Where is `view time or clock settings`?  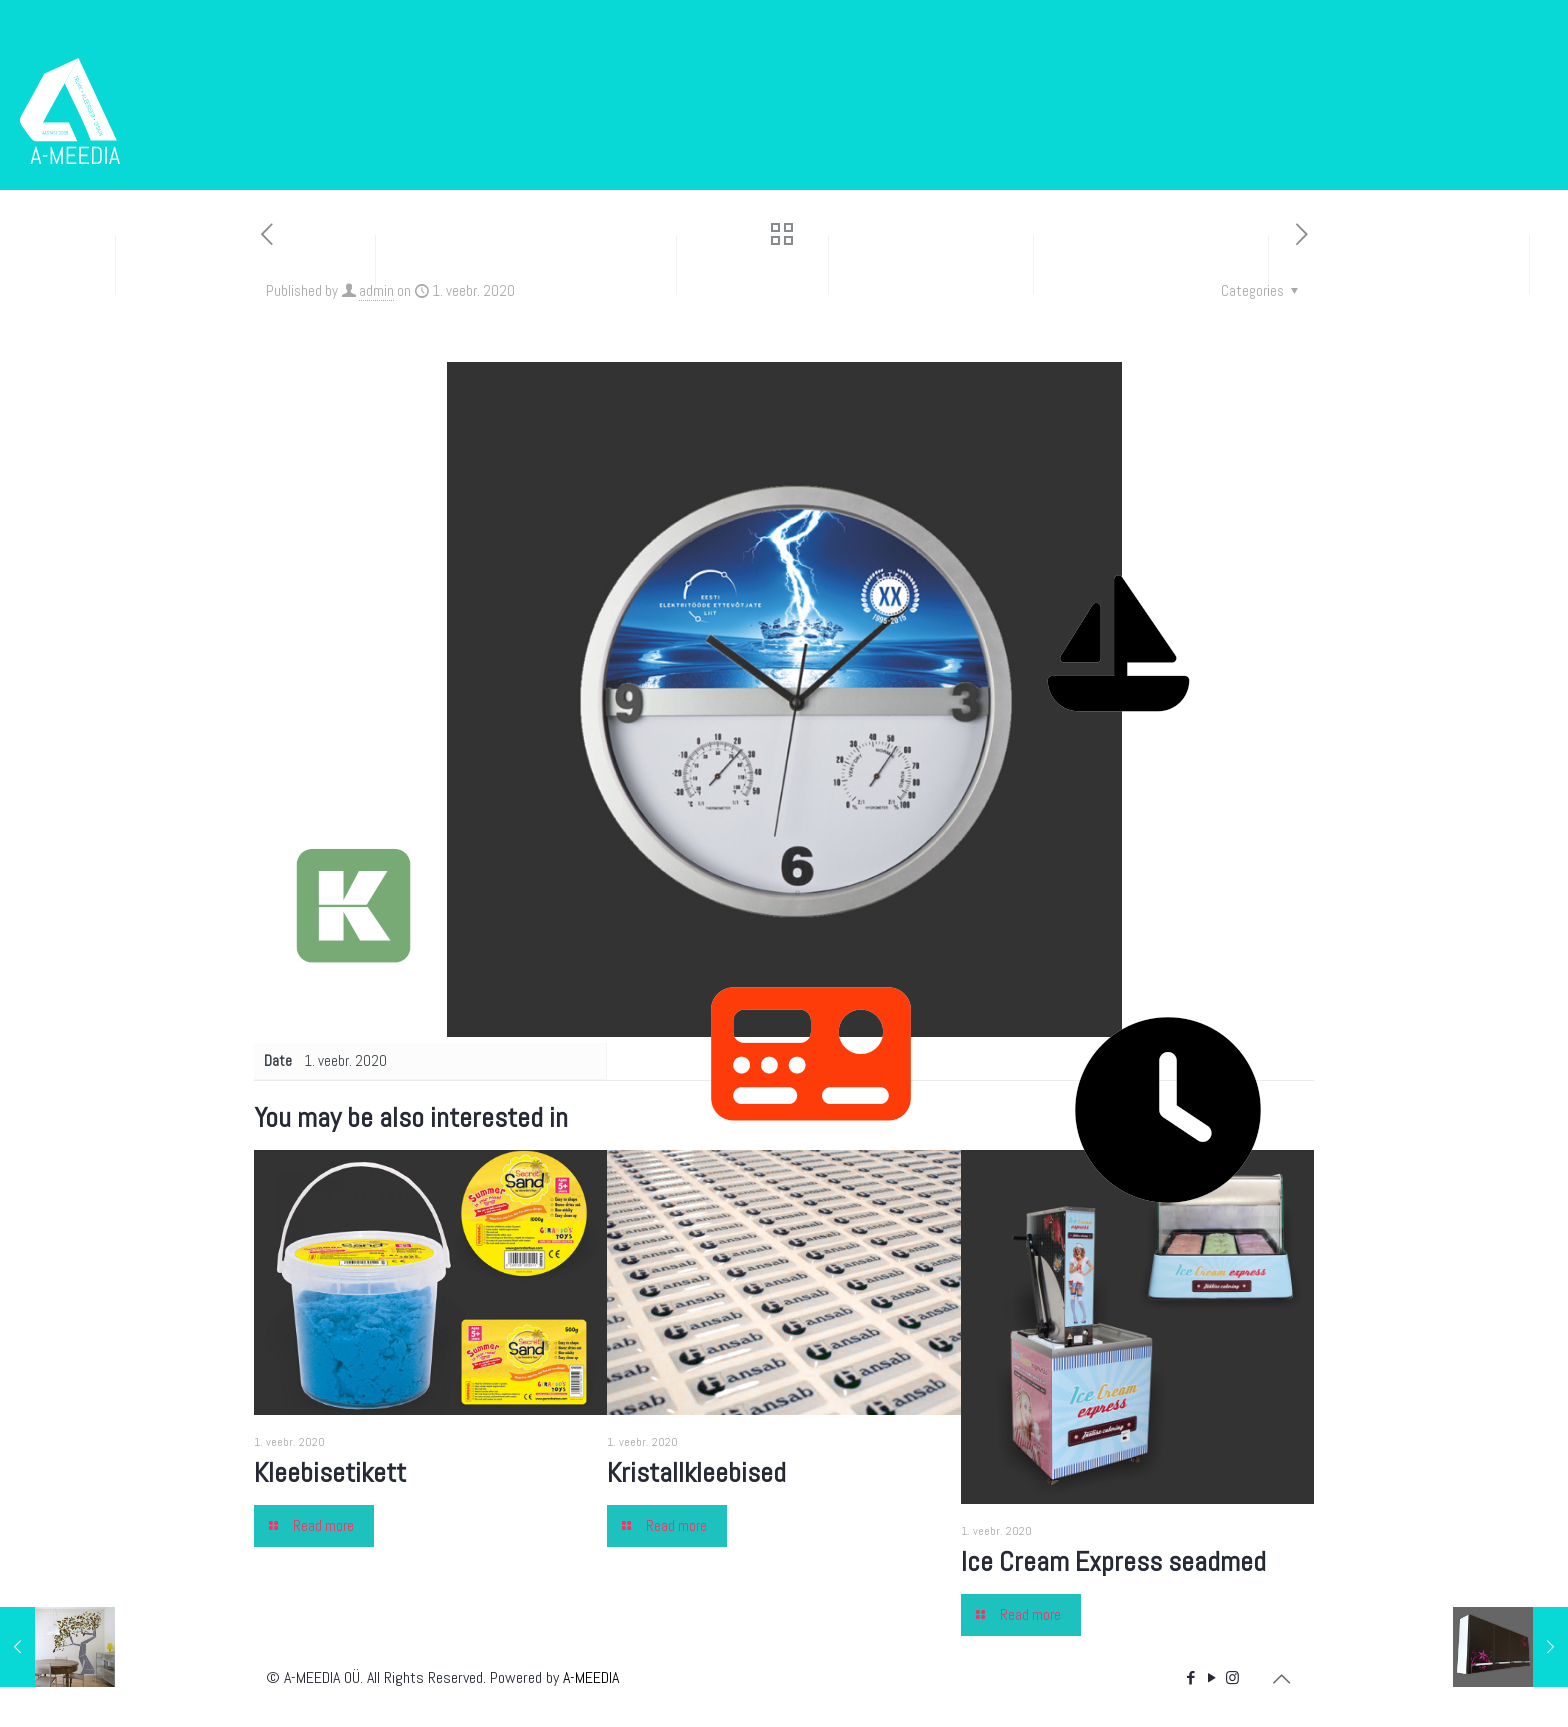
view time or clock settings is located at coordinates (1168, 1110).